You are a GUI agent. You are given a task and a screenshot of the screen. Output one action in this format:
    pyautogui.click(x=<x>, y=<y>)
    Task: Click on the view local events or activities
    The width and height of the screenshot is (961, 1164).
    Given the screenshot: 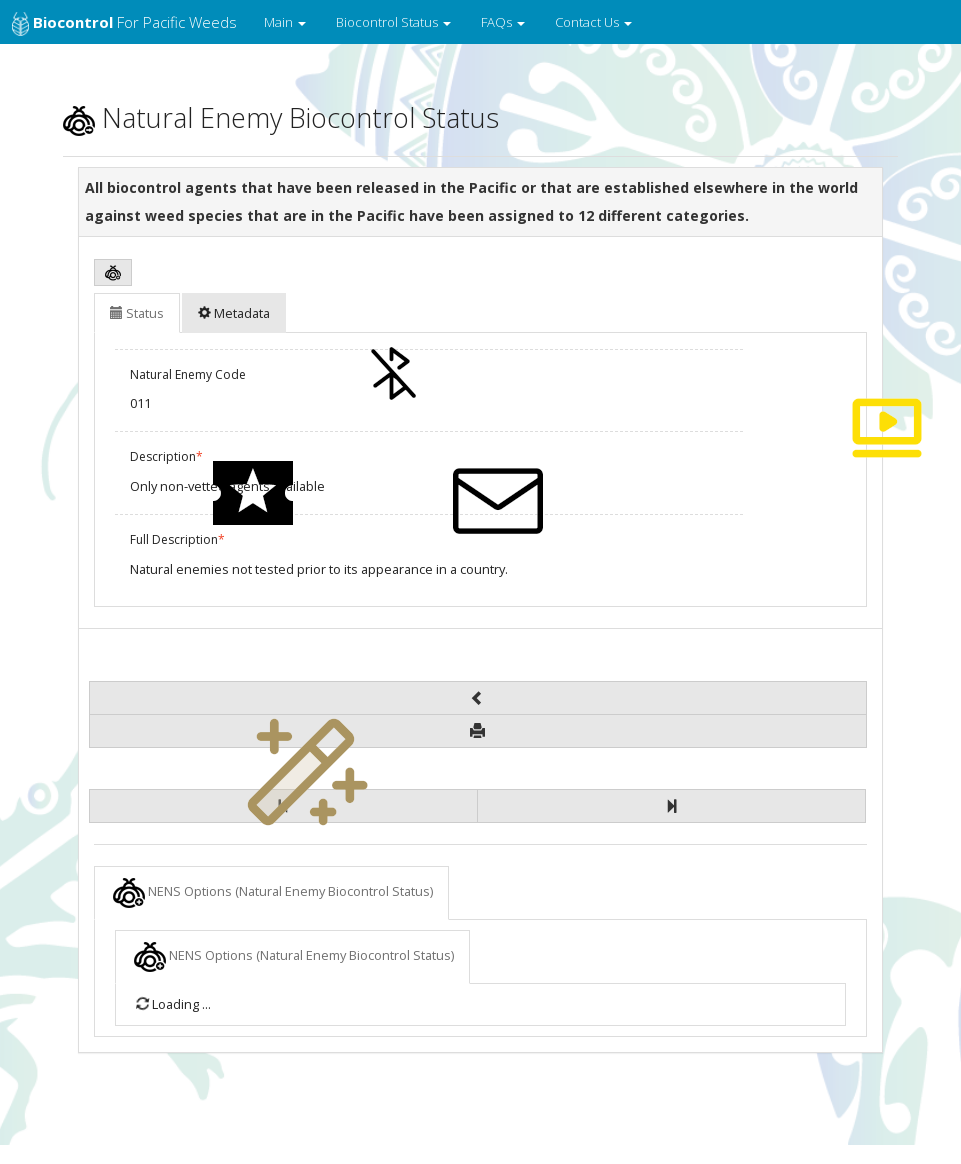 What is the action you would take?
    pyautogui.click(x=253, y=493)
    